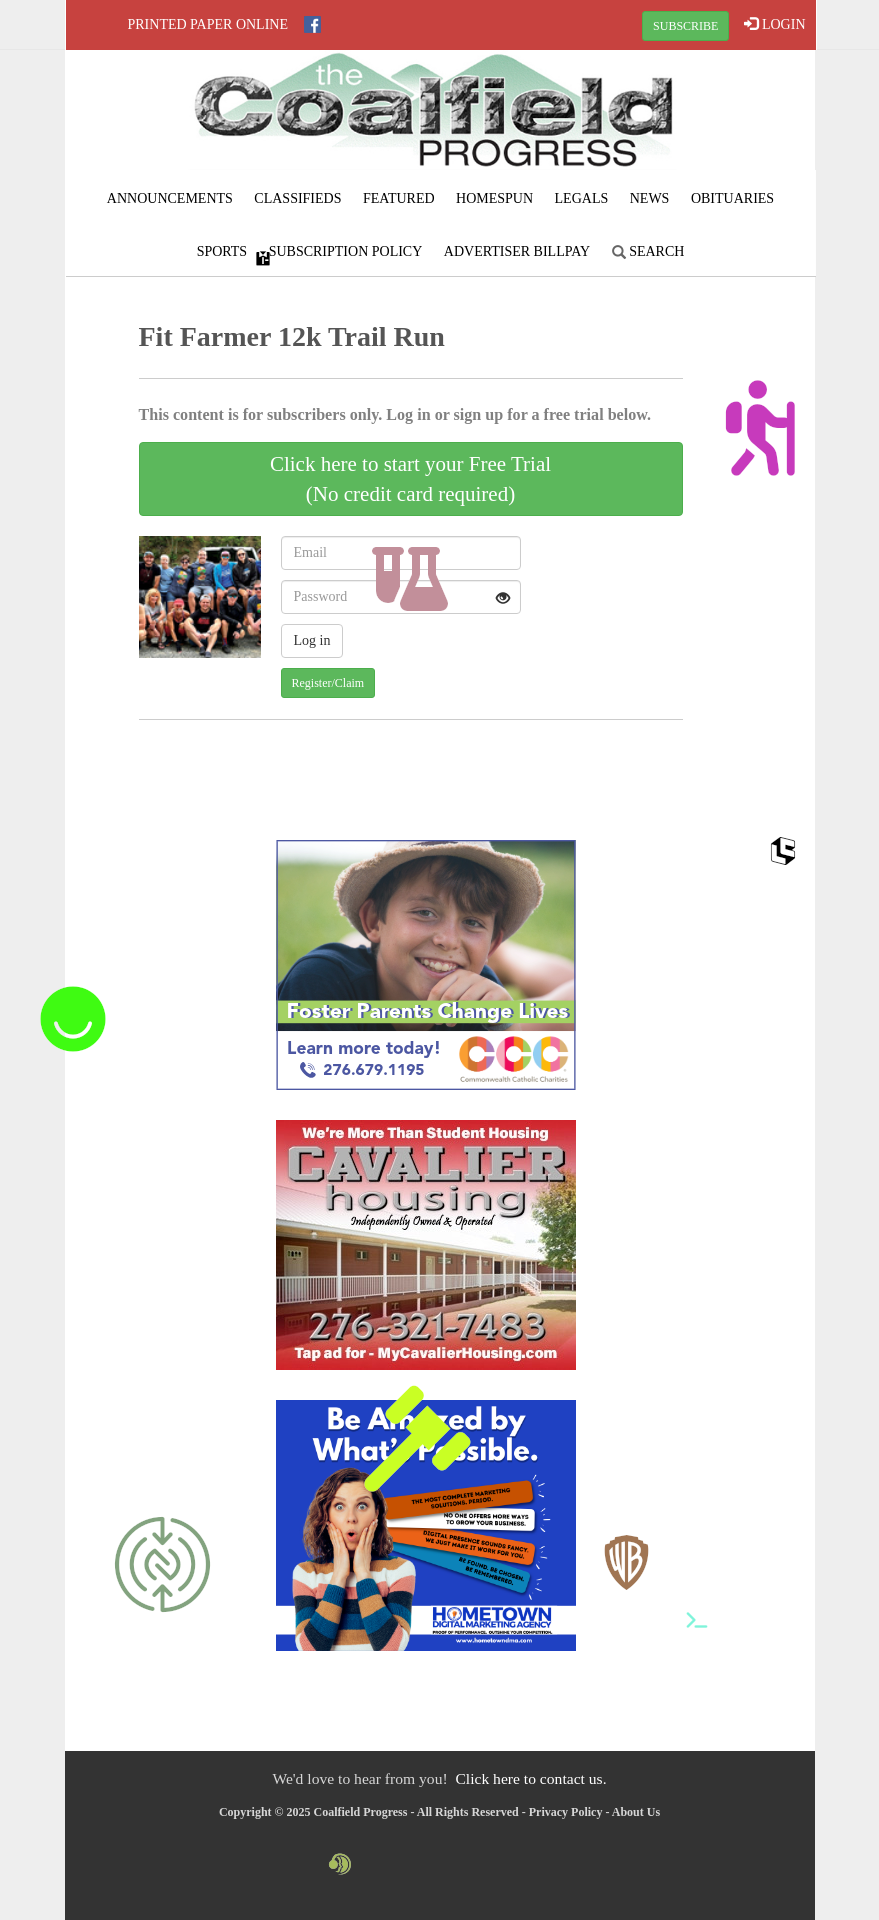 The height and width of the screenshot is (1920, 879). What do you see at coordinates (162, 1564) in the screenshot?
I see `indicates nfc directional communication capability` at bounding box center [162, 1564].